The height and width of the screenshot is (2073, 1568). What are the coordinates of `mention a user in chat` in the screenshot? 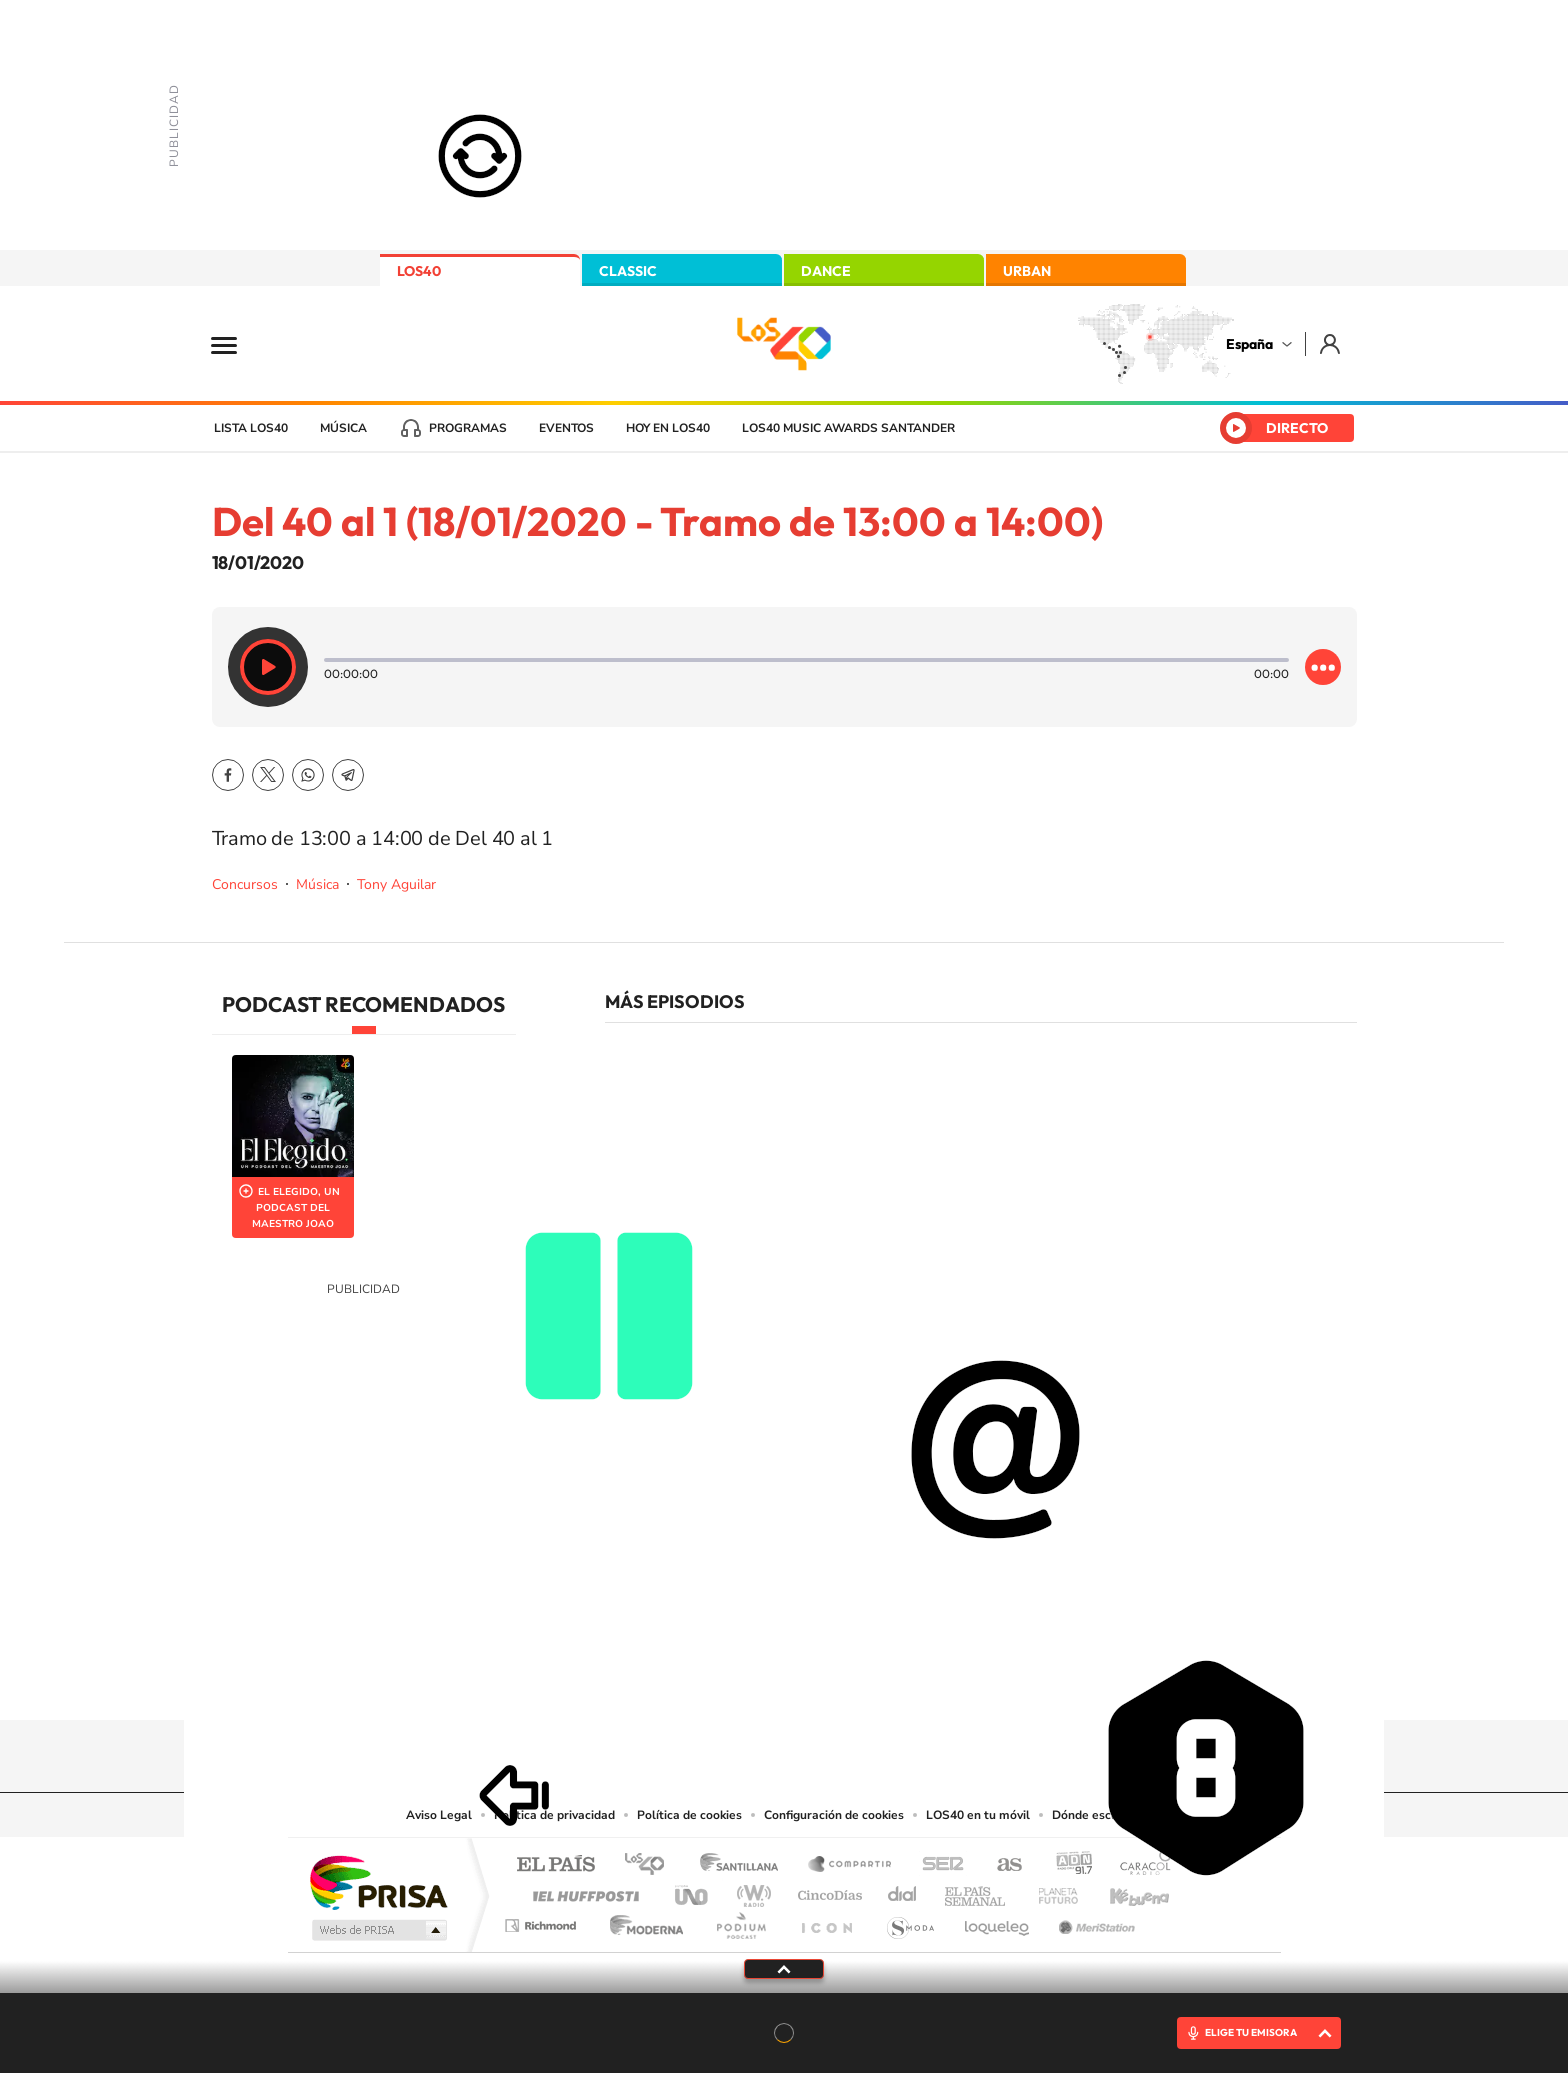 It's located at (995, 1449).